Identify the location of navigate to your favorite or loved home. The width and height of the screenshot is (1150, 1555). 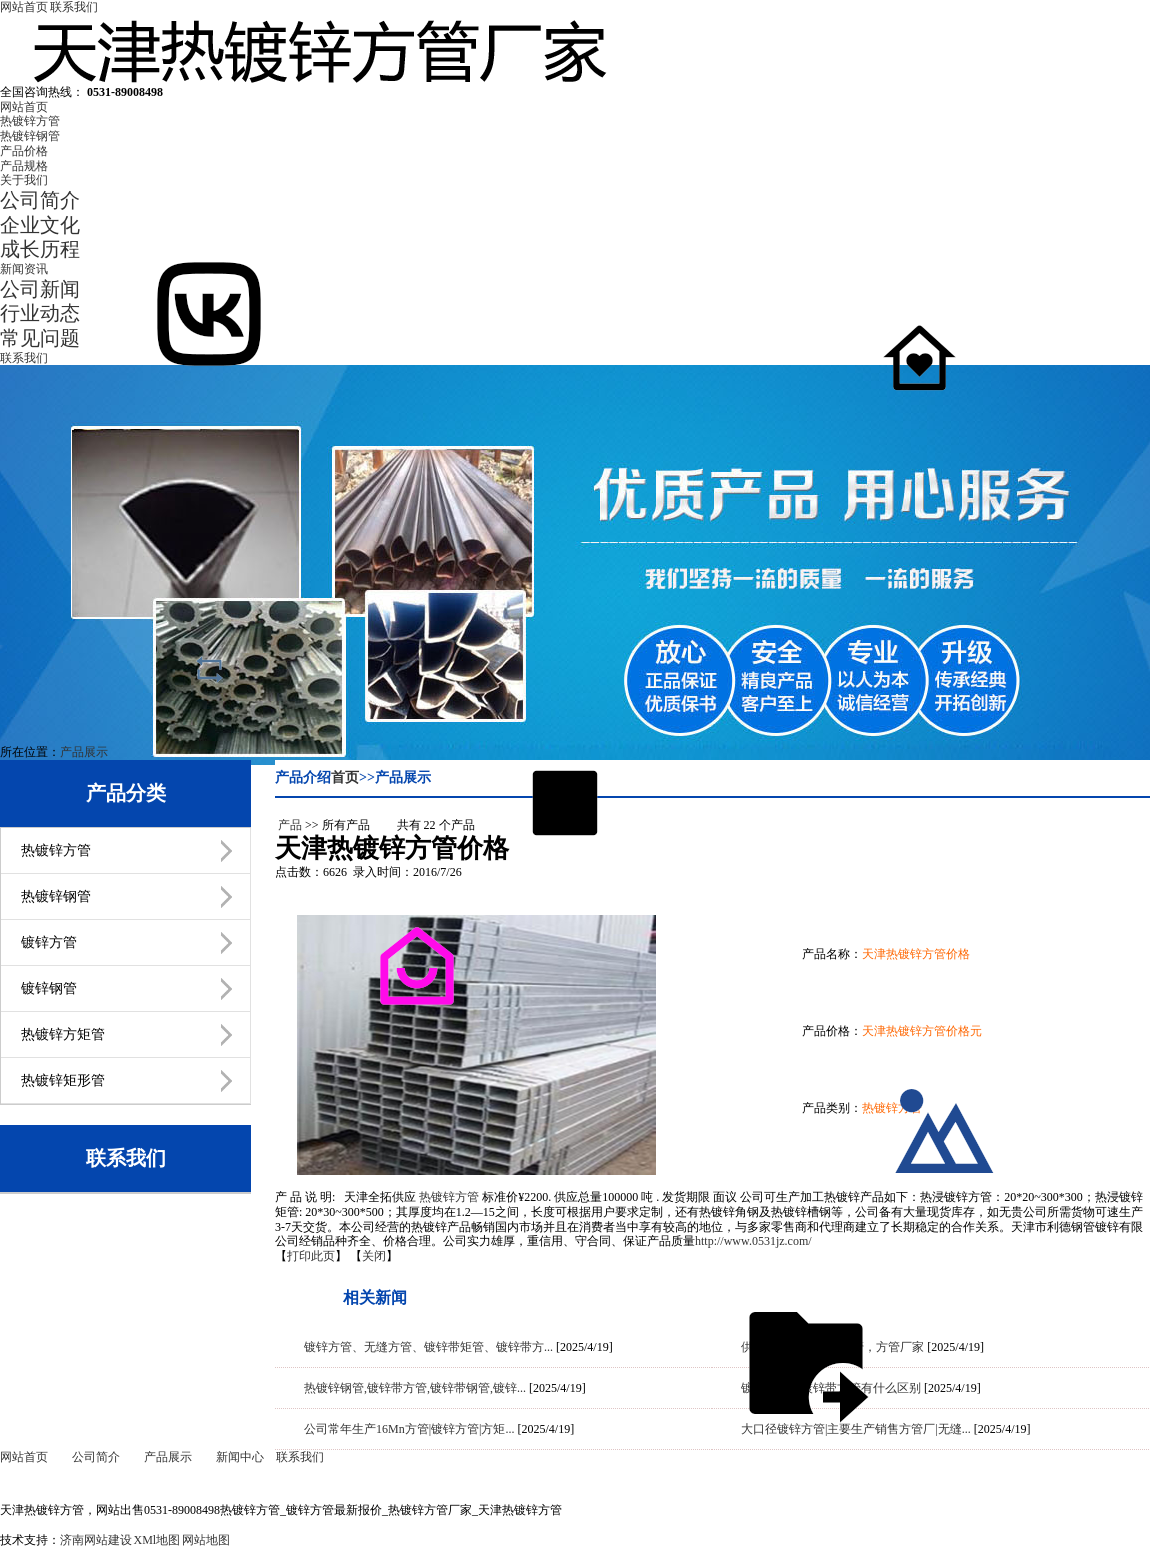
(919, 360).